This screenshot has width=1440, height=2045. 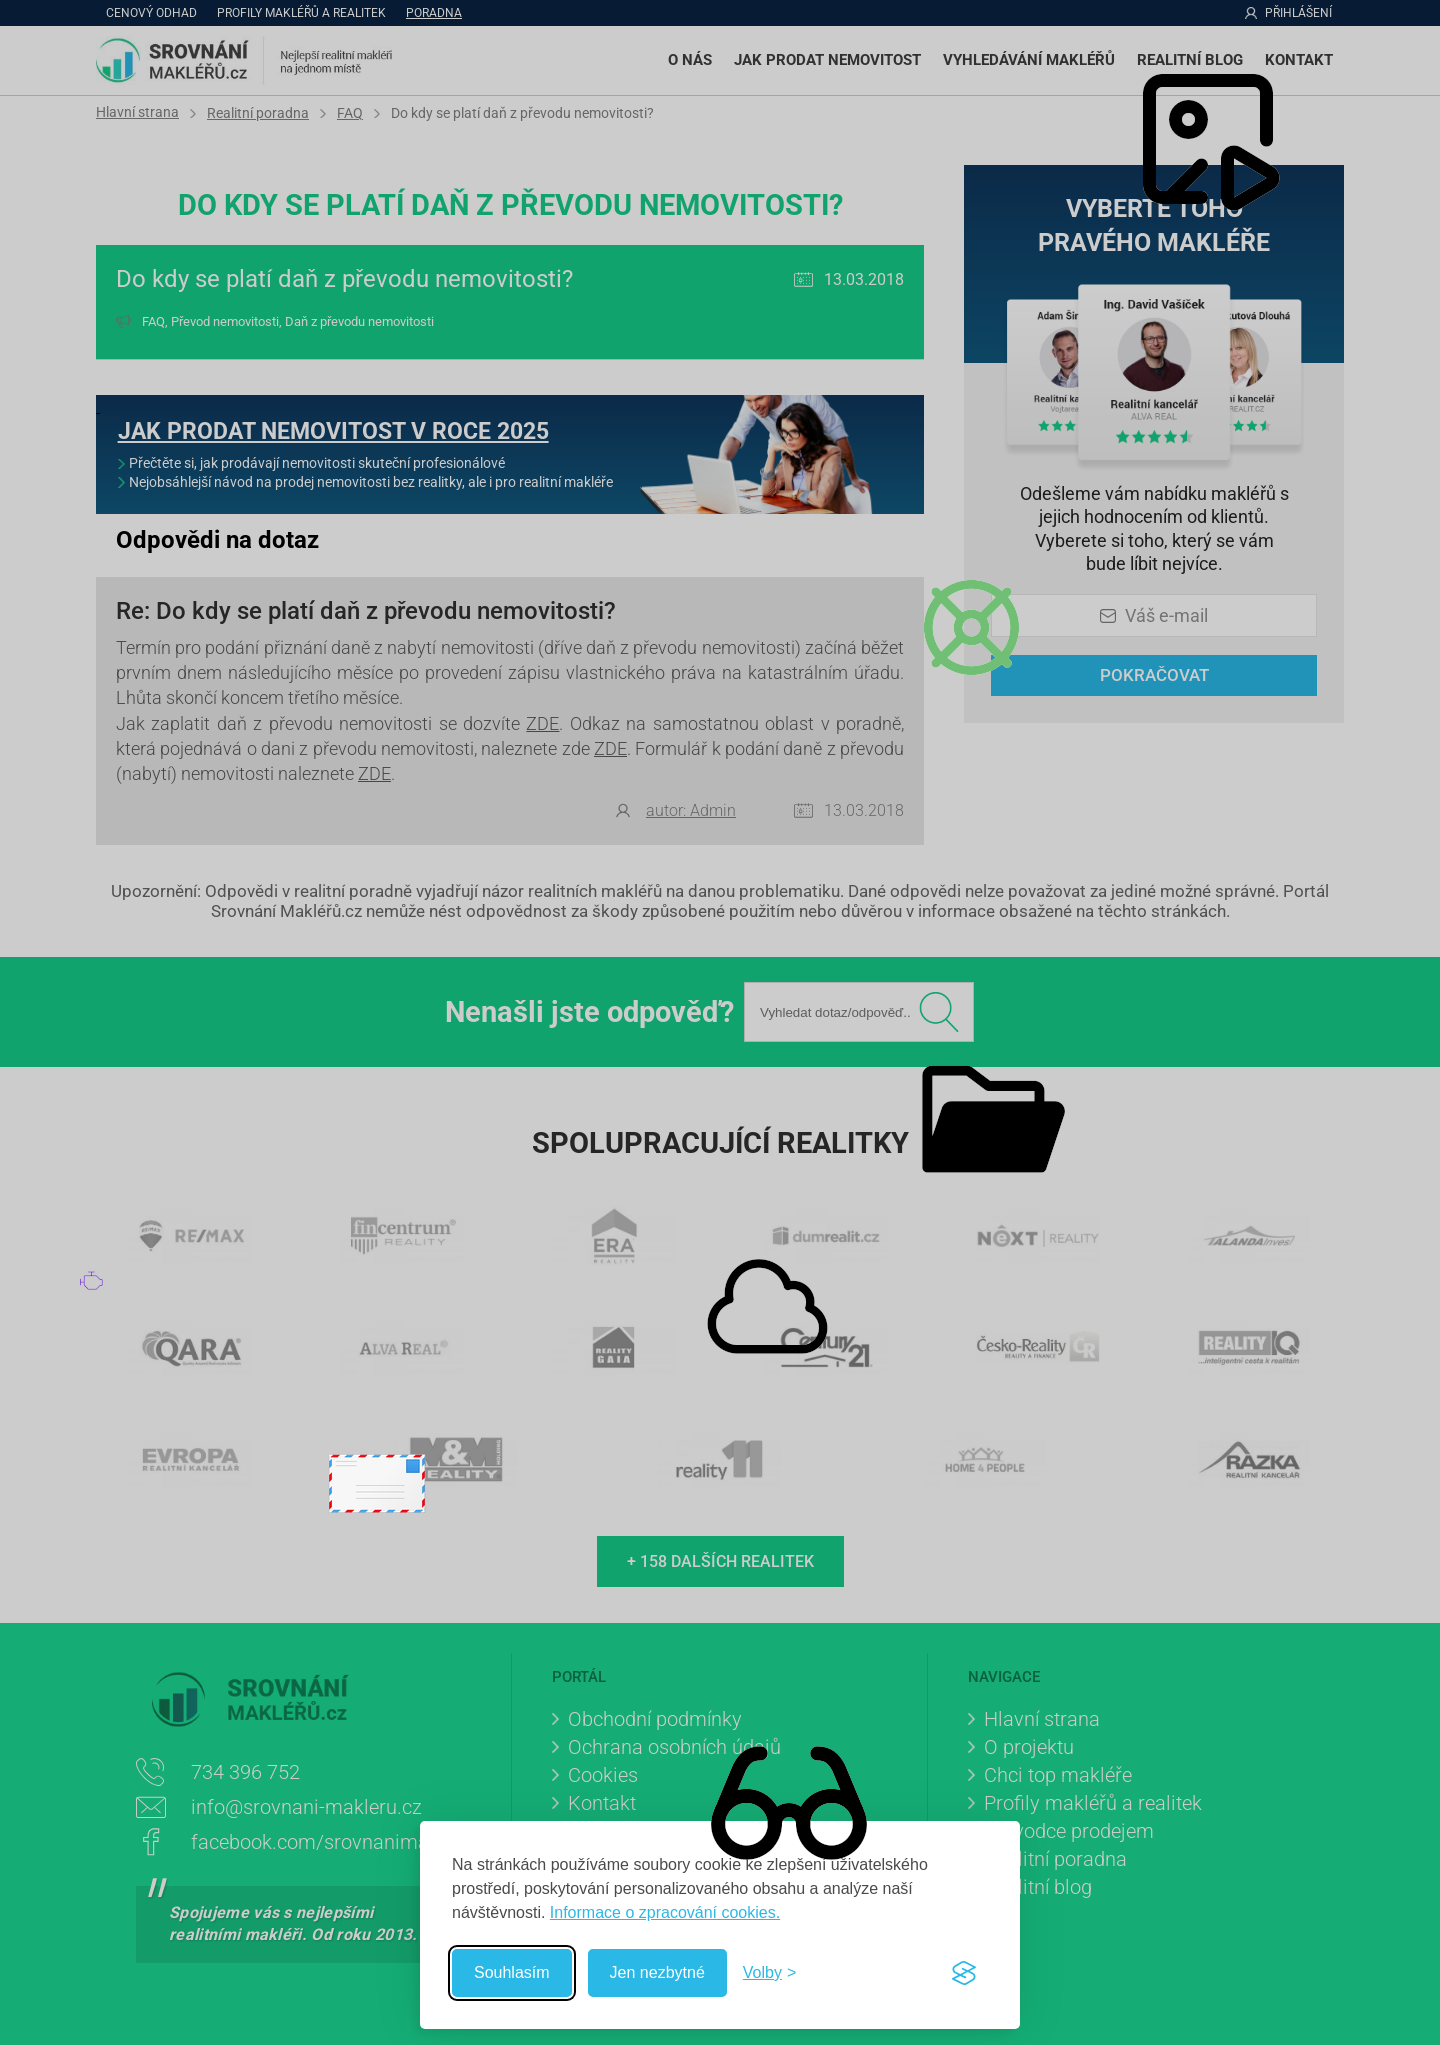 What do you see at coordinates (988, 1116) in the screenshot?
I see `open folder to view contents` at bounding box center [988, 1116].